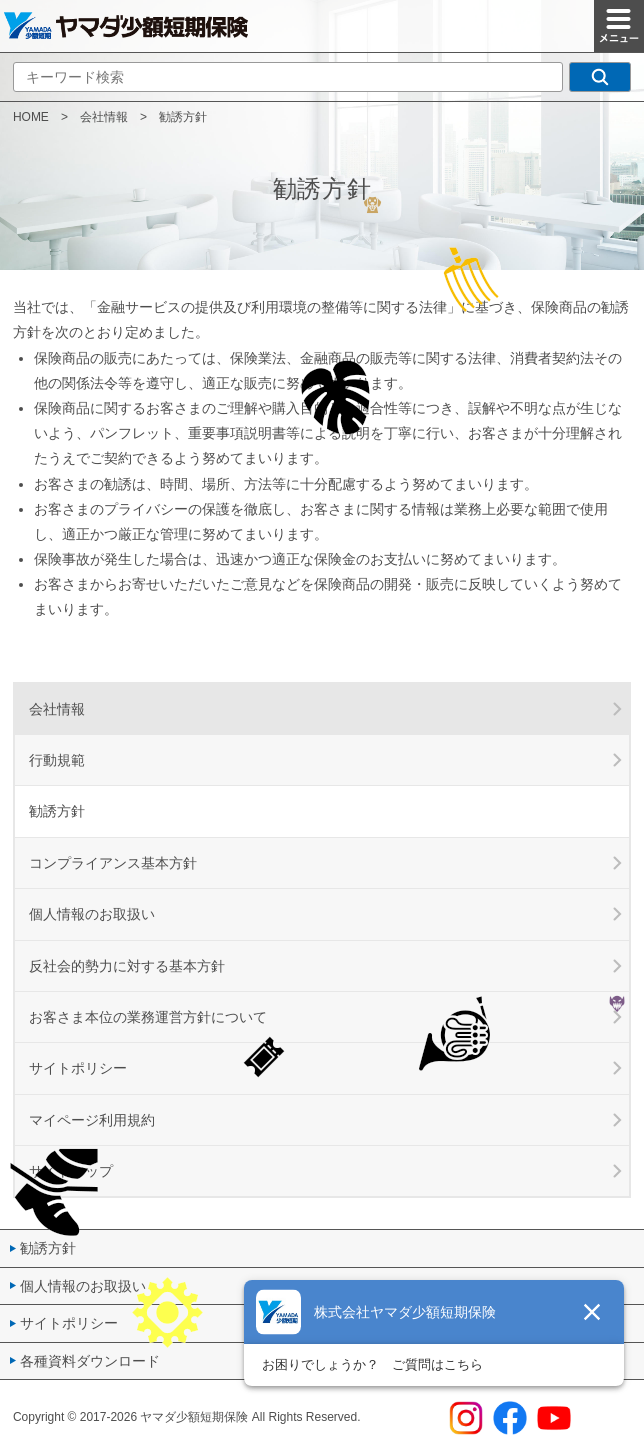  I want to click on access game settings or configuration options, so click(167, 1312).